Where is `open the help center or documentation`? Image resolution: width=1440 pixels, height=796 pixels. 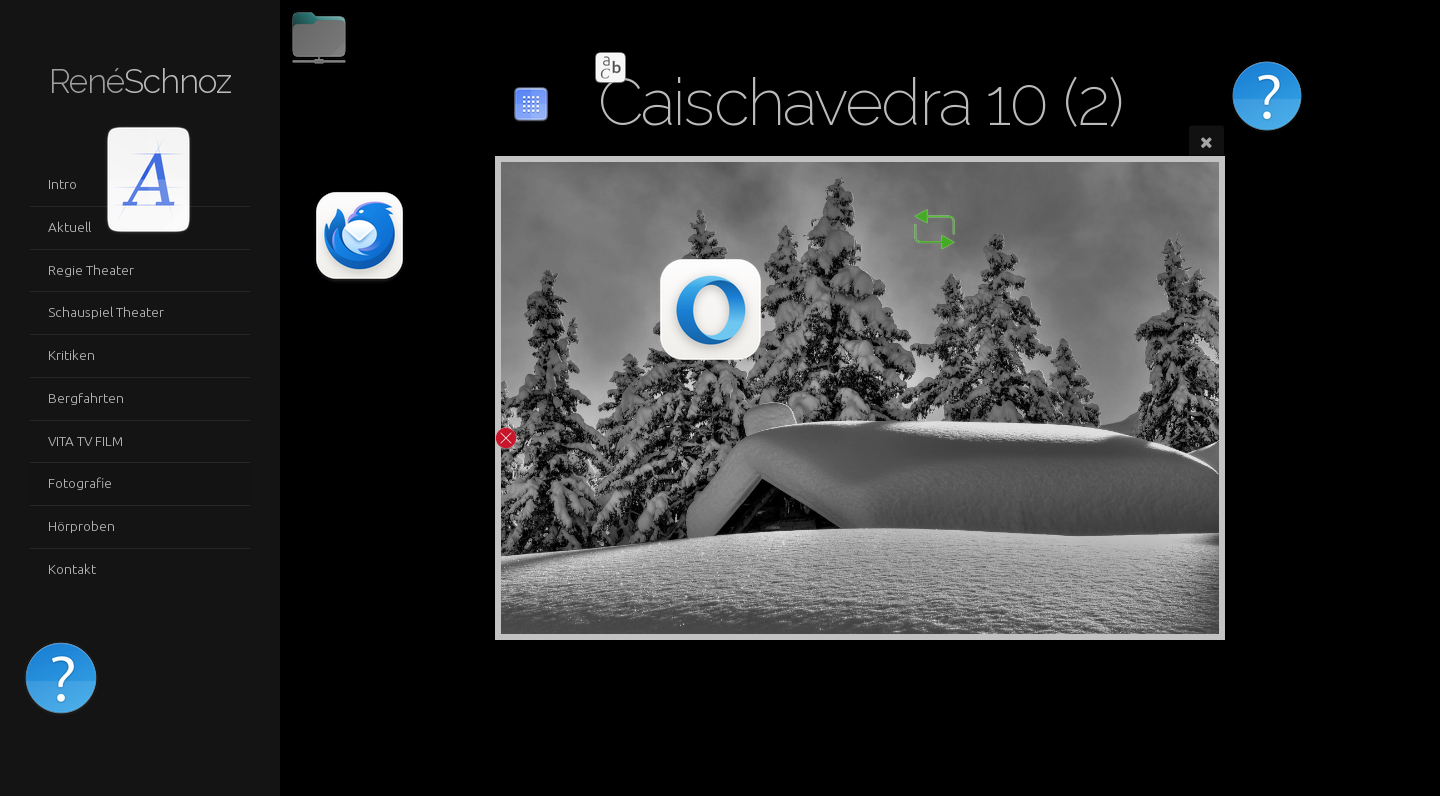
open the help center or documentation is located at coordinates (61, 678).